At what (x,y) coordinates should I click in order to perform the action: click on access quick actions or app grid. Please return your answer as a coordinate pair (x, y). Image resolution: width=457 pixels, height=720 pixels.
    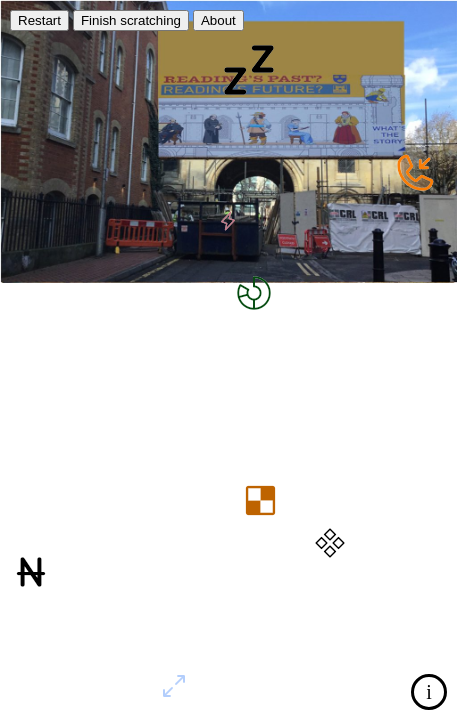
    Looking at the image, I should click on (330, 543).